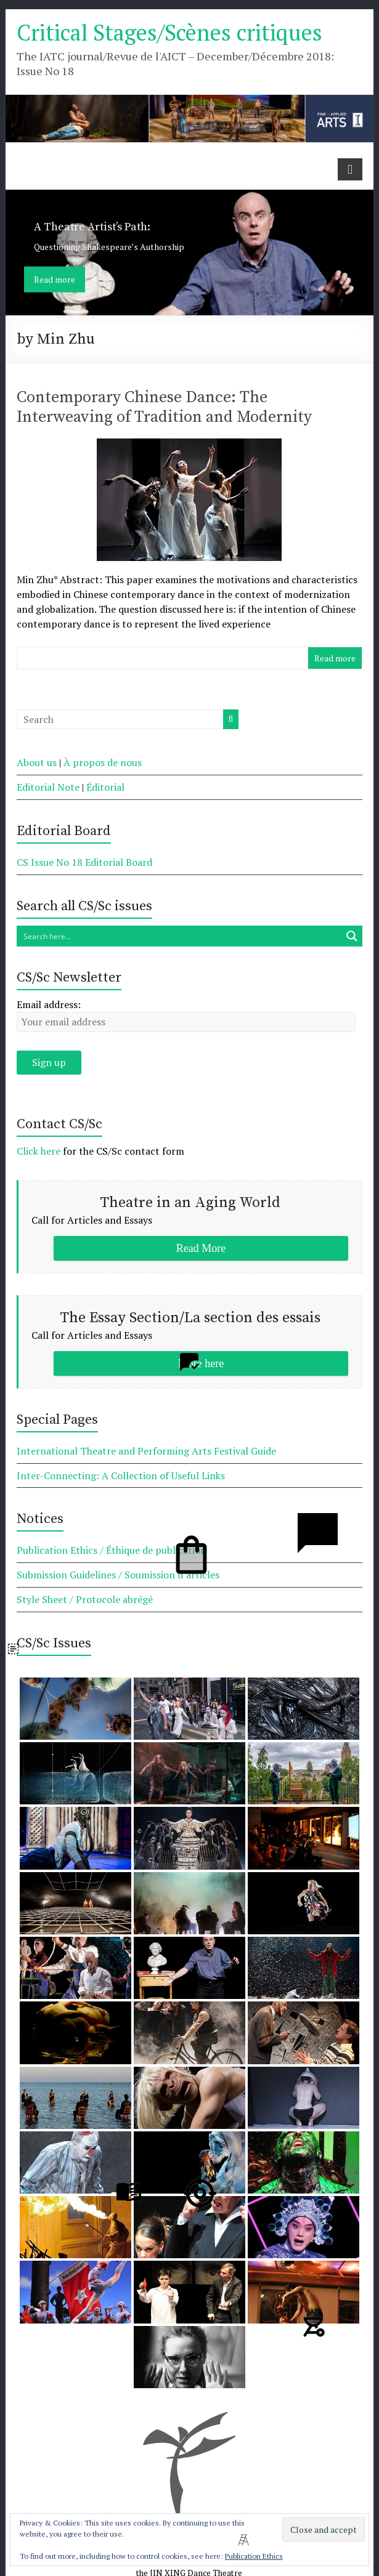  Describe the element at coordinates (176, 269) in the screenshot. I see `dock your device to a charging station` at that location.